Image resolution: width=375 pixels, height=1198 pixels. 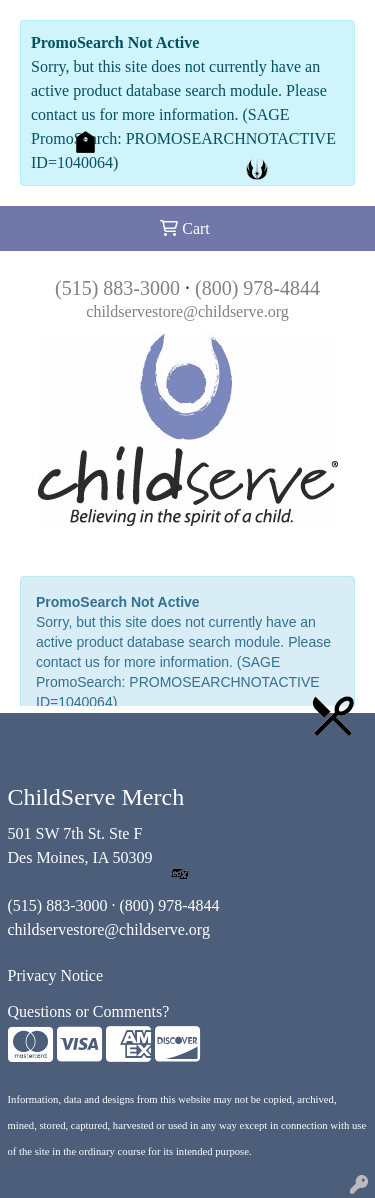 What do you see at coordinates (85, 142) in the screenshot?
I see `navigate to home screen` at bounding box center [85, 142].